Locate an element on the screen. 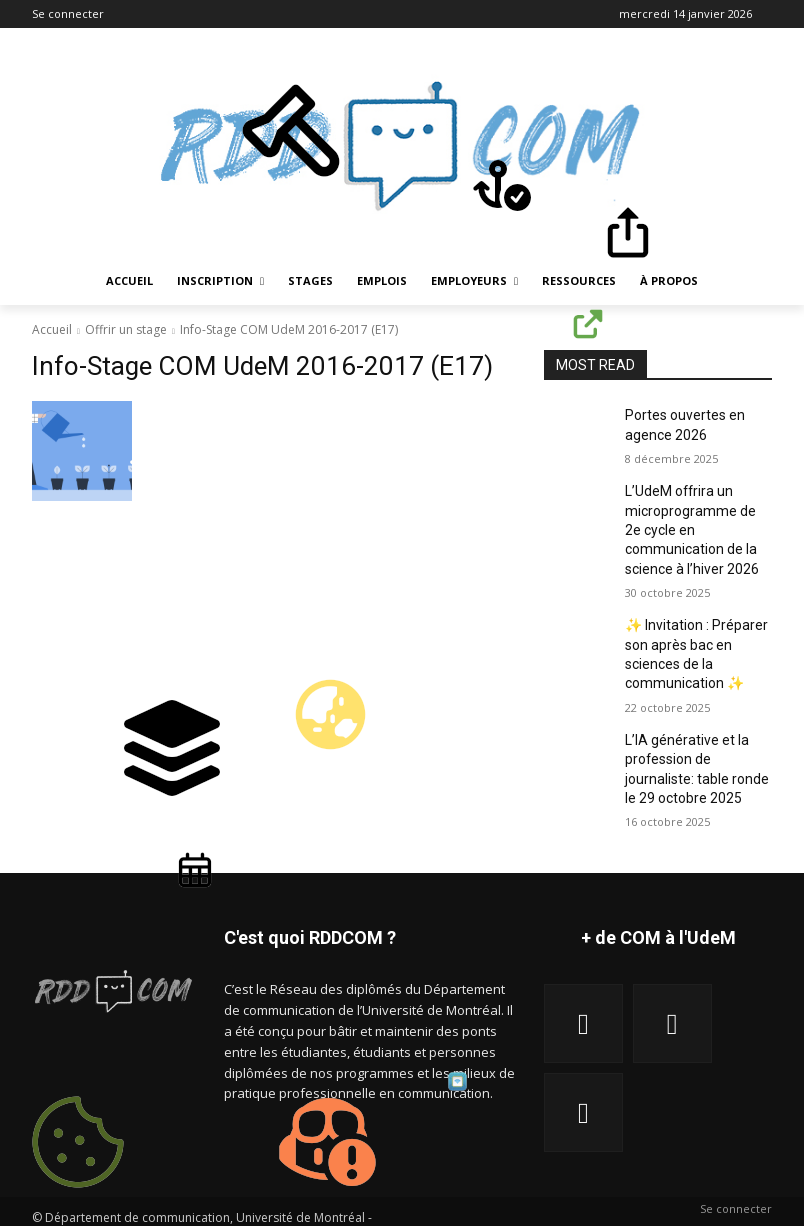 The width and height of the screenshot is (804, 1226). share this content is located at coordinates (628, 234).